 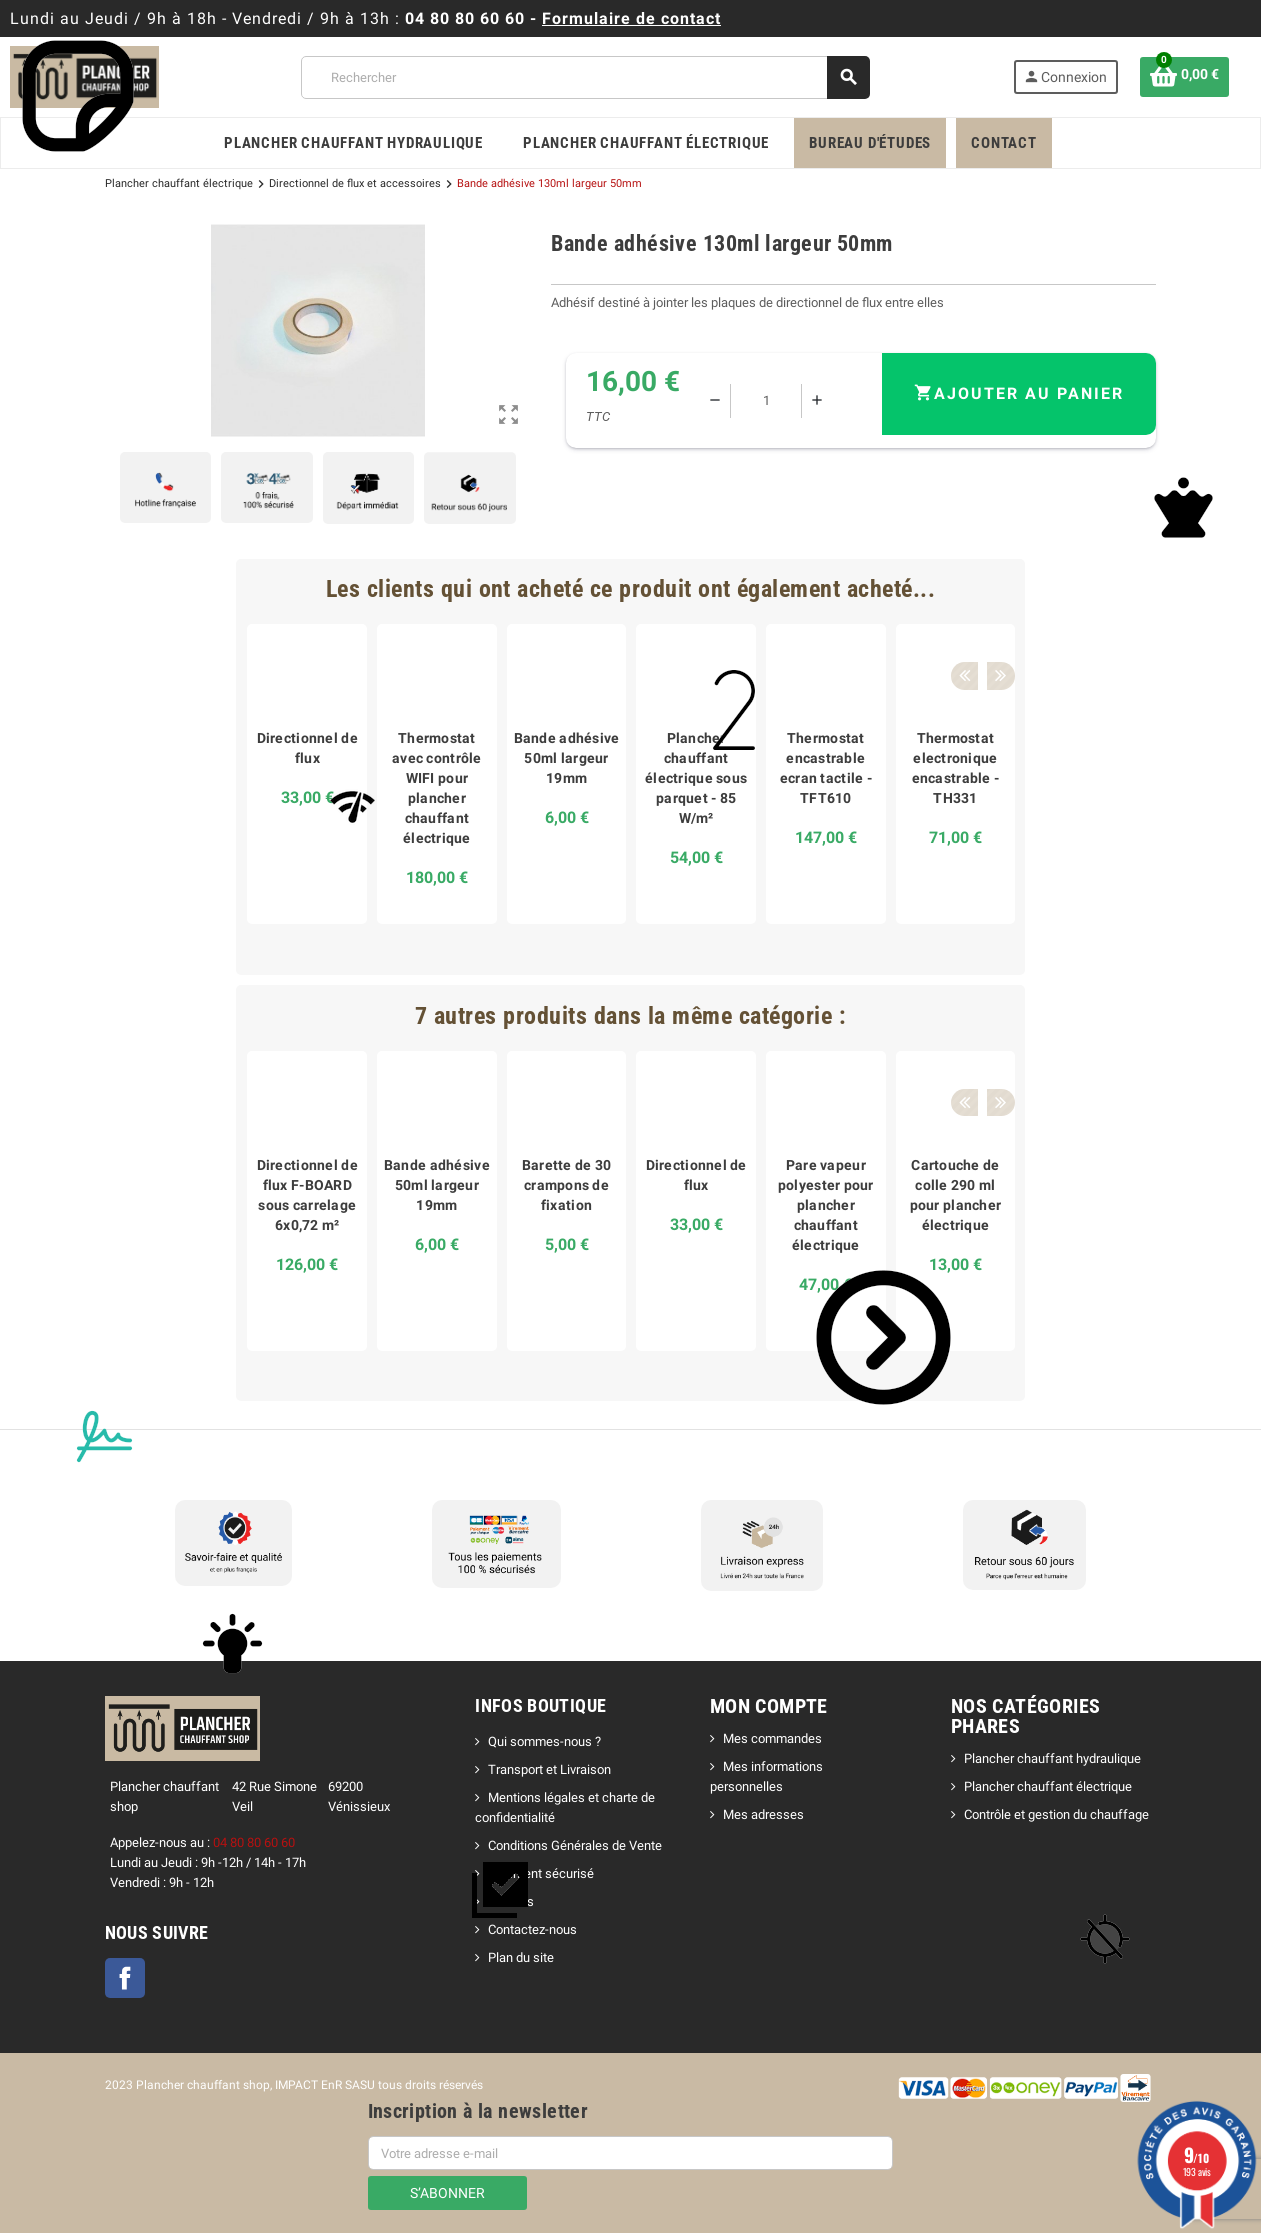 I want to click on go to next item or step, so click(x=883, y=1337).